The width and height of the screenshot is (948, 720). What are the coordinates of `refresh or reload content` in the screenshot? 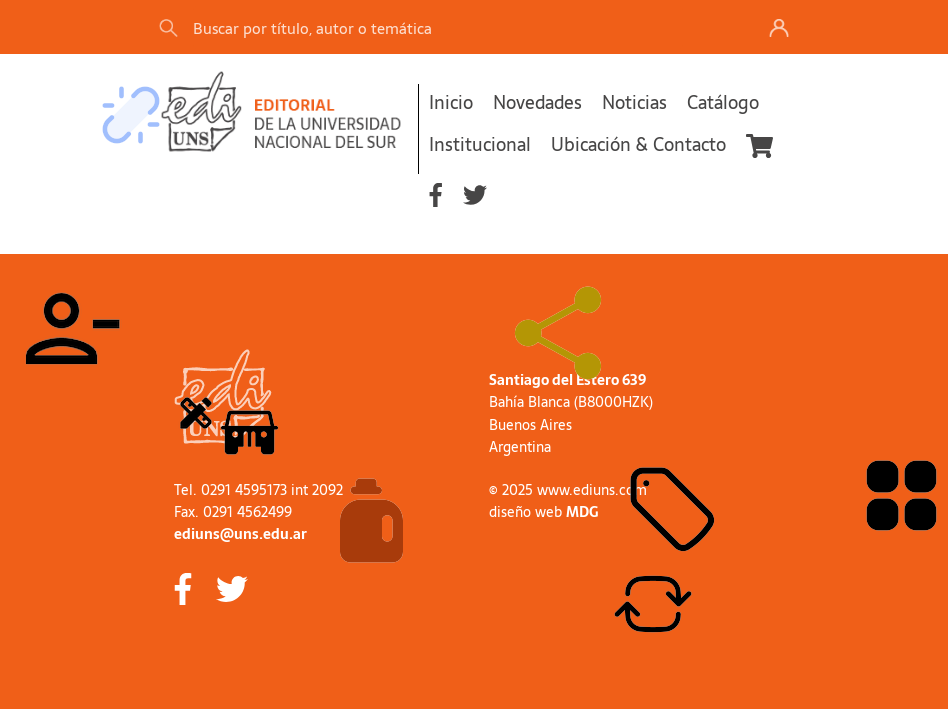 It's located at (653, 604).